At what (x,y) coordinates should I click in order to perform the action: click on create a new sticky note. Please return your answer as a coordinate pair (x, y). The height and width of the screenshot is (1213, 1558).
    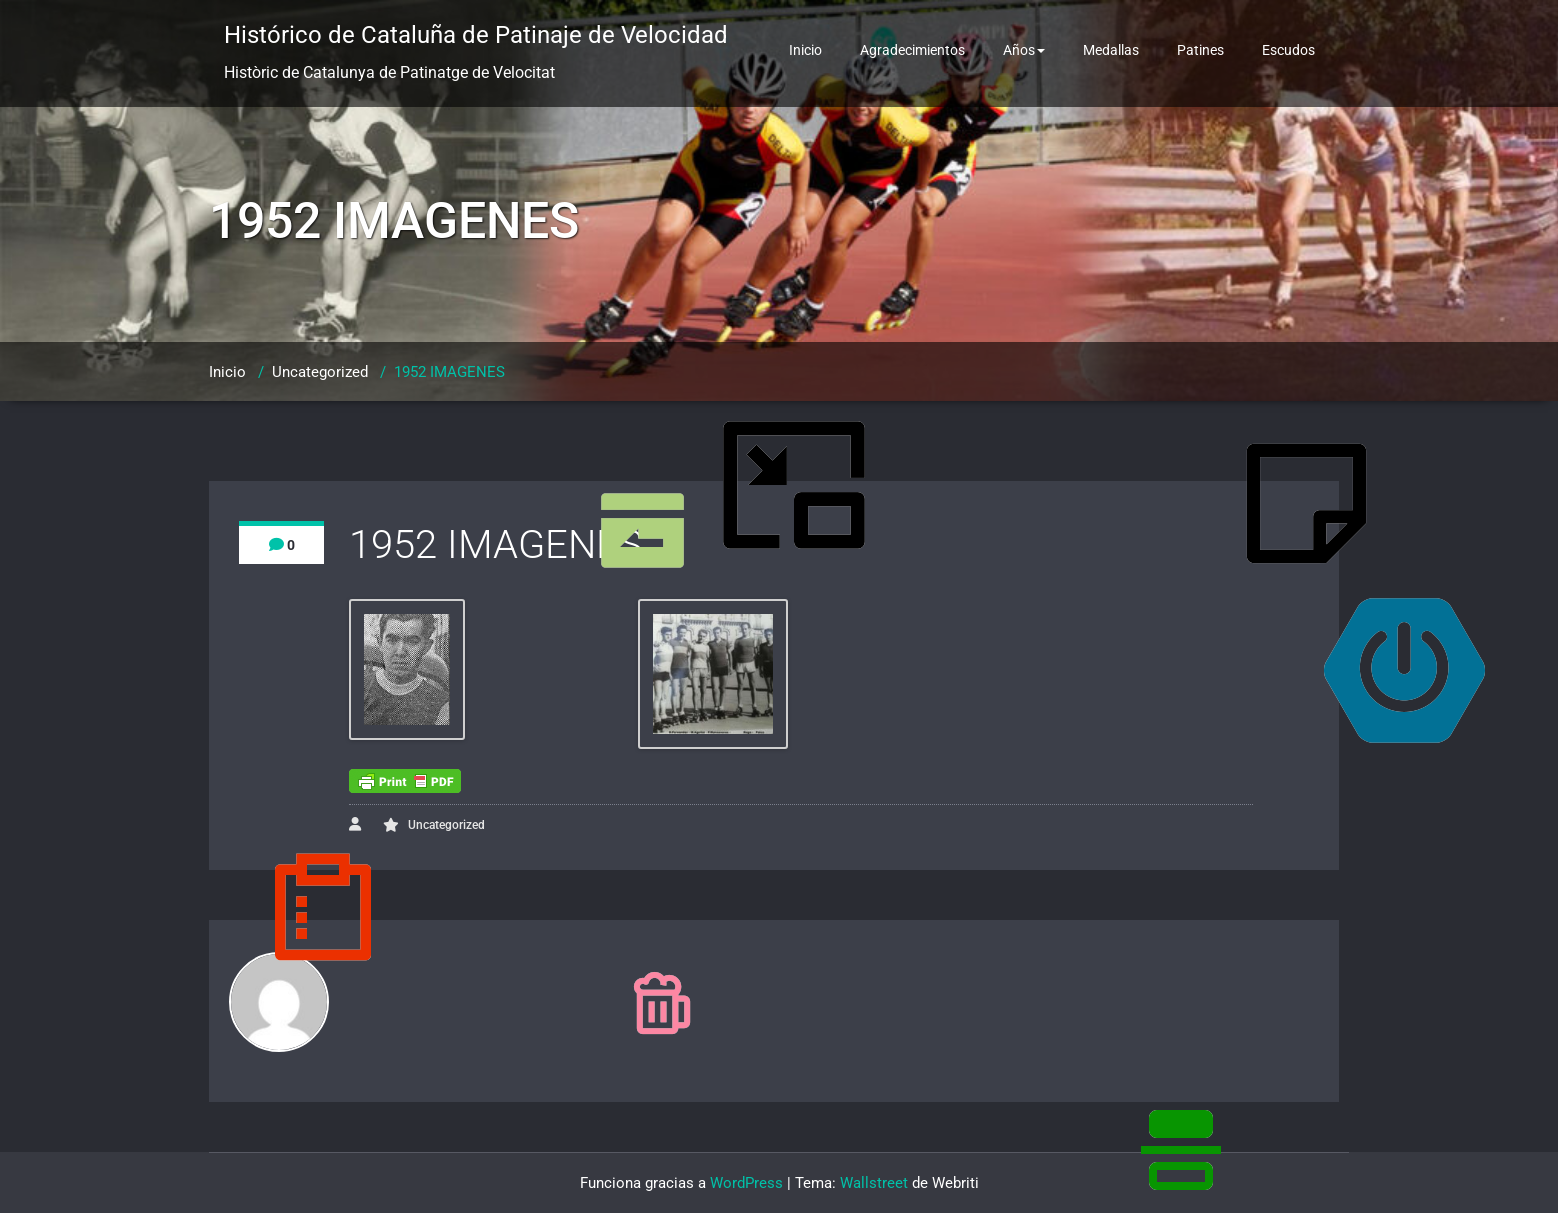
    Looking at the image, I should click on (1306, 503).